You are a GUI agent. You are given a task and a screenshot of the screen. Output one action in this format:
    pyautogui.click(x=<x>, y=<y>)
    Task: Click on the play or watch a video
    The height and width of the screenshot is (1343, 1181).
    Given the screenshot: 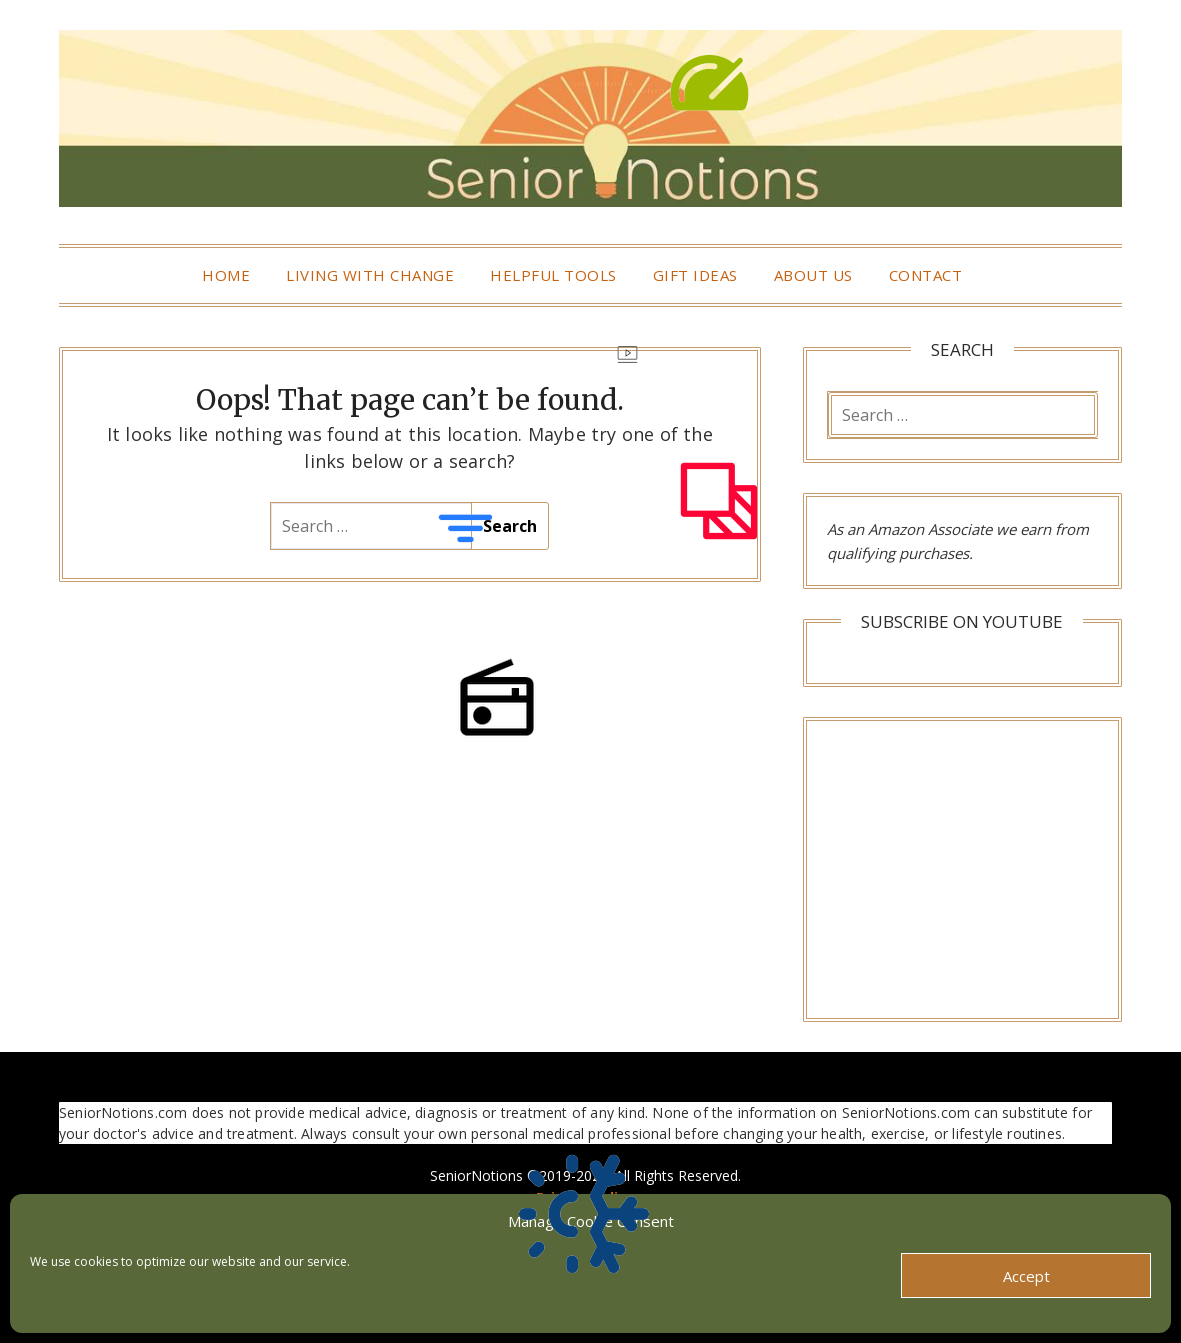 What is the action you would take?
    pyautogui.click(x=627, y=354)
    